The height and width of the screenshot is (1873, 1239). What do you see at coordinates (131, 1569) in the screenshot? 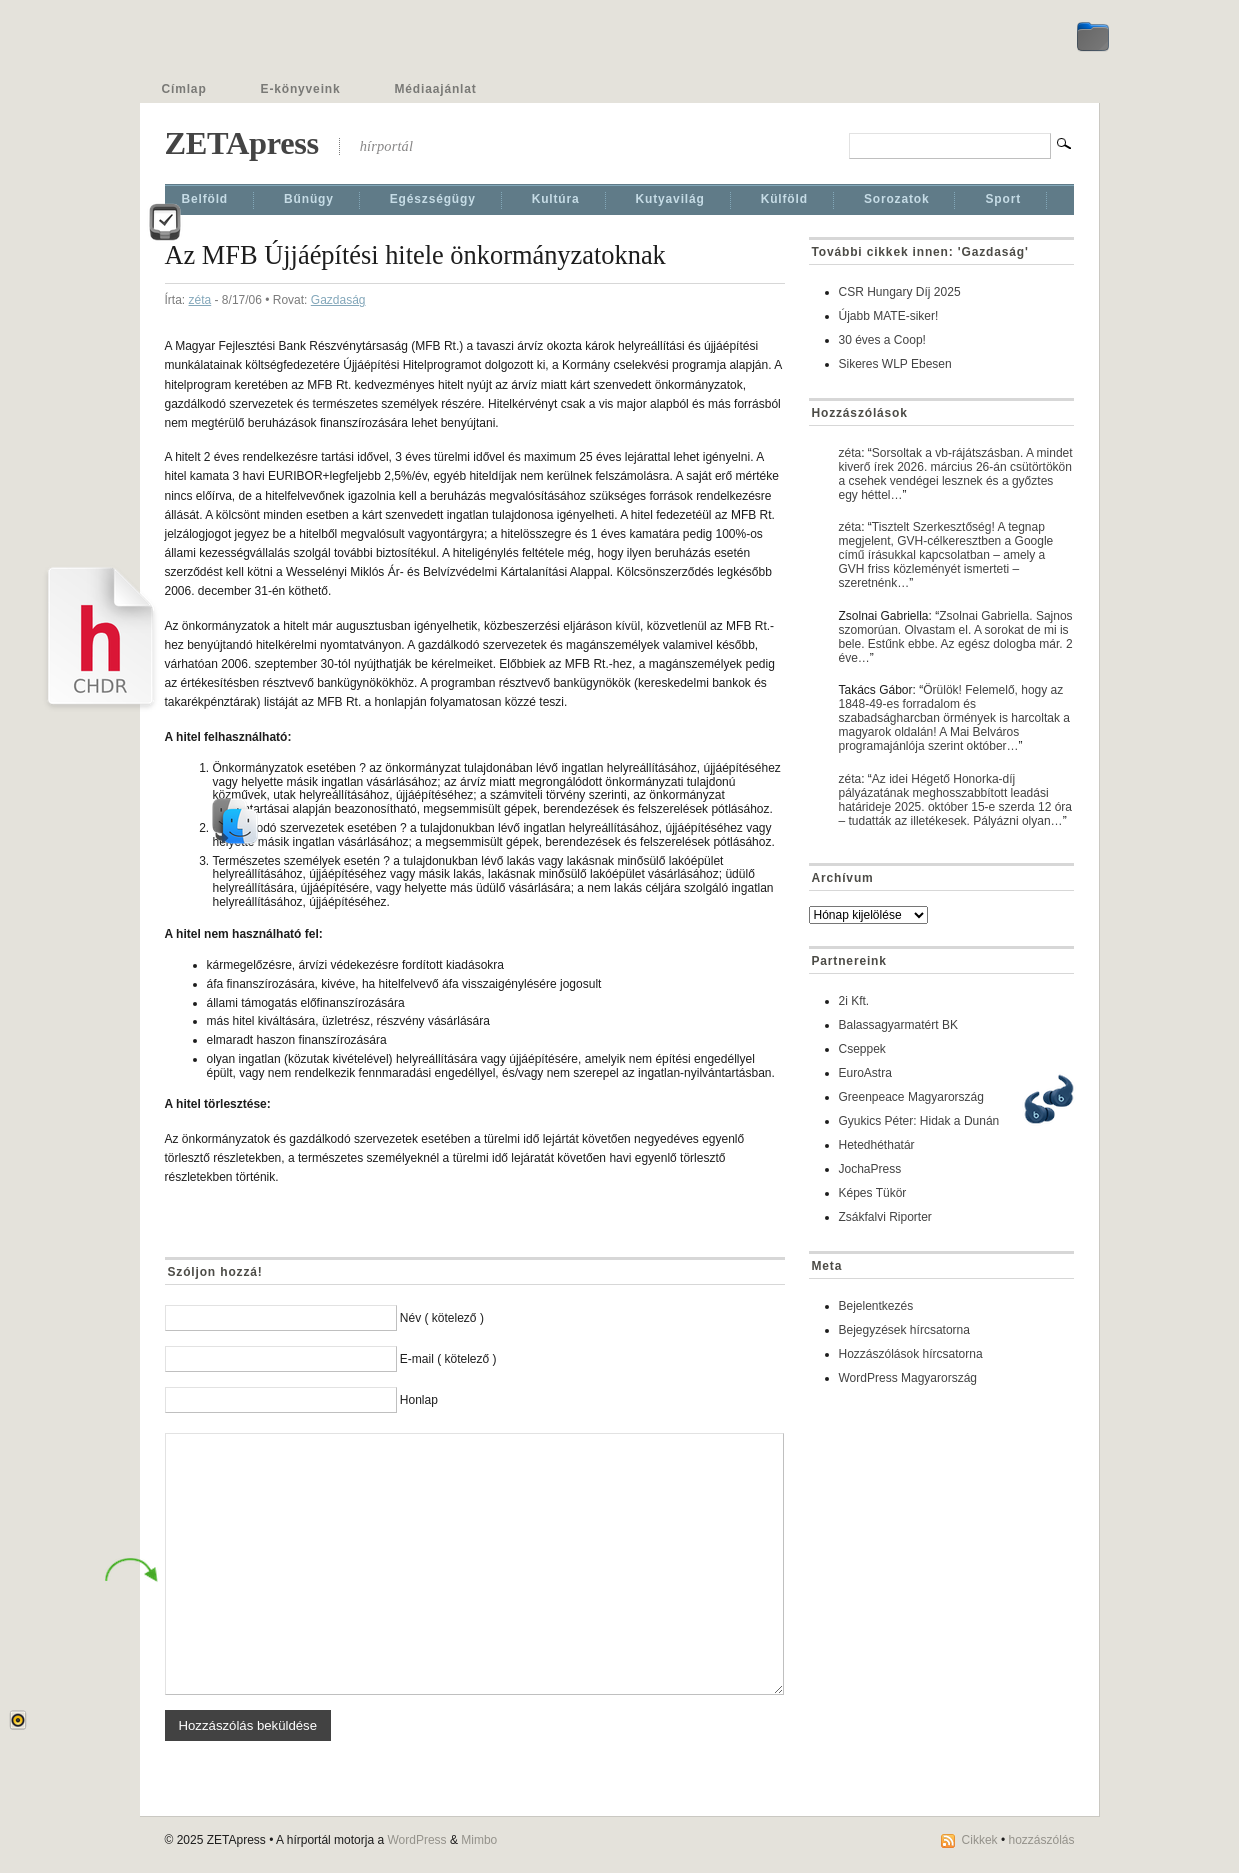
I see `redo the last undone action` at bounding box center [131, 1569].